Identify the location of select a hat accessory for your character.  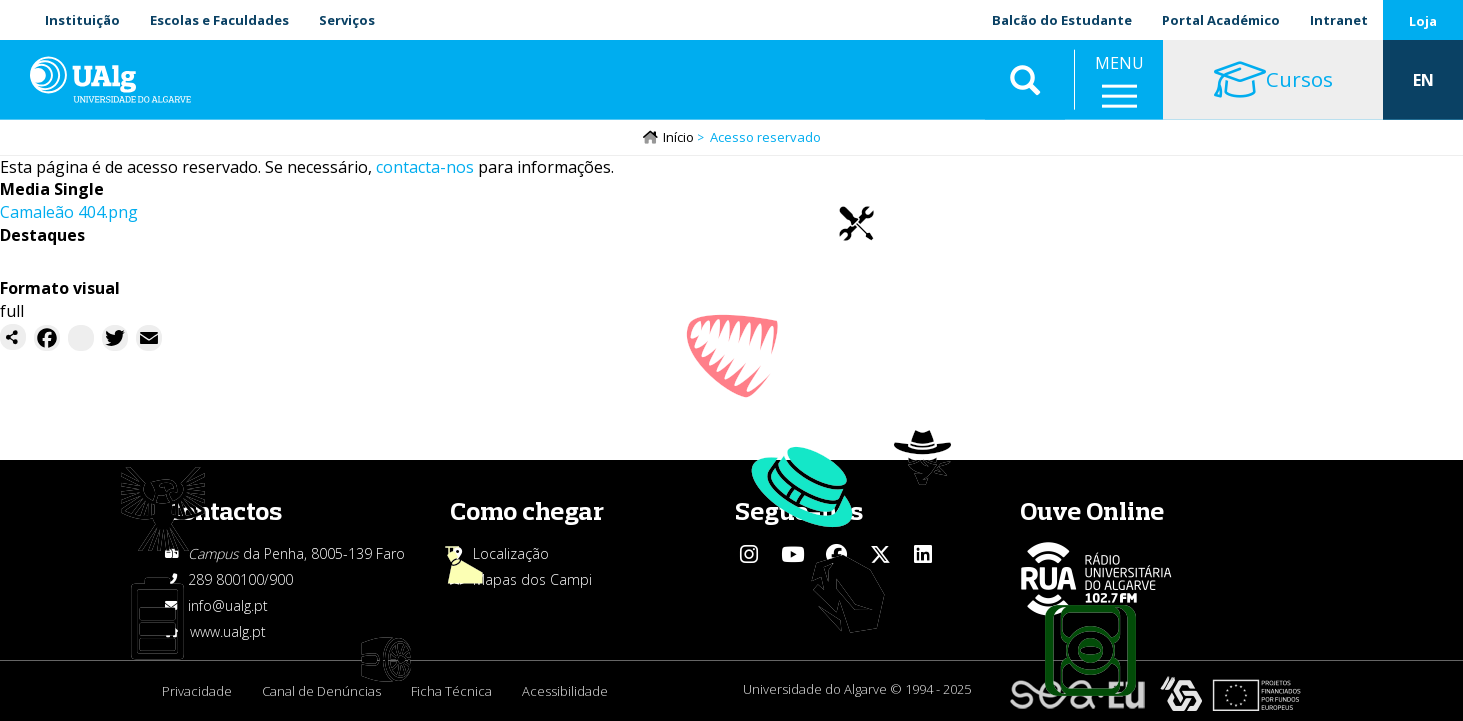
(802, 487).